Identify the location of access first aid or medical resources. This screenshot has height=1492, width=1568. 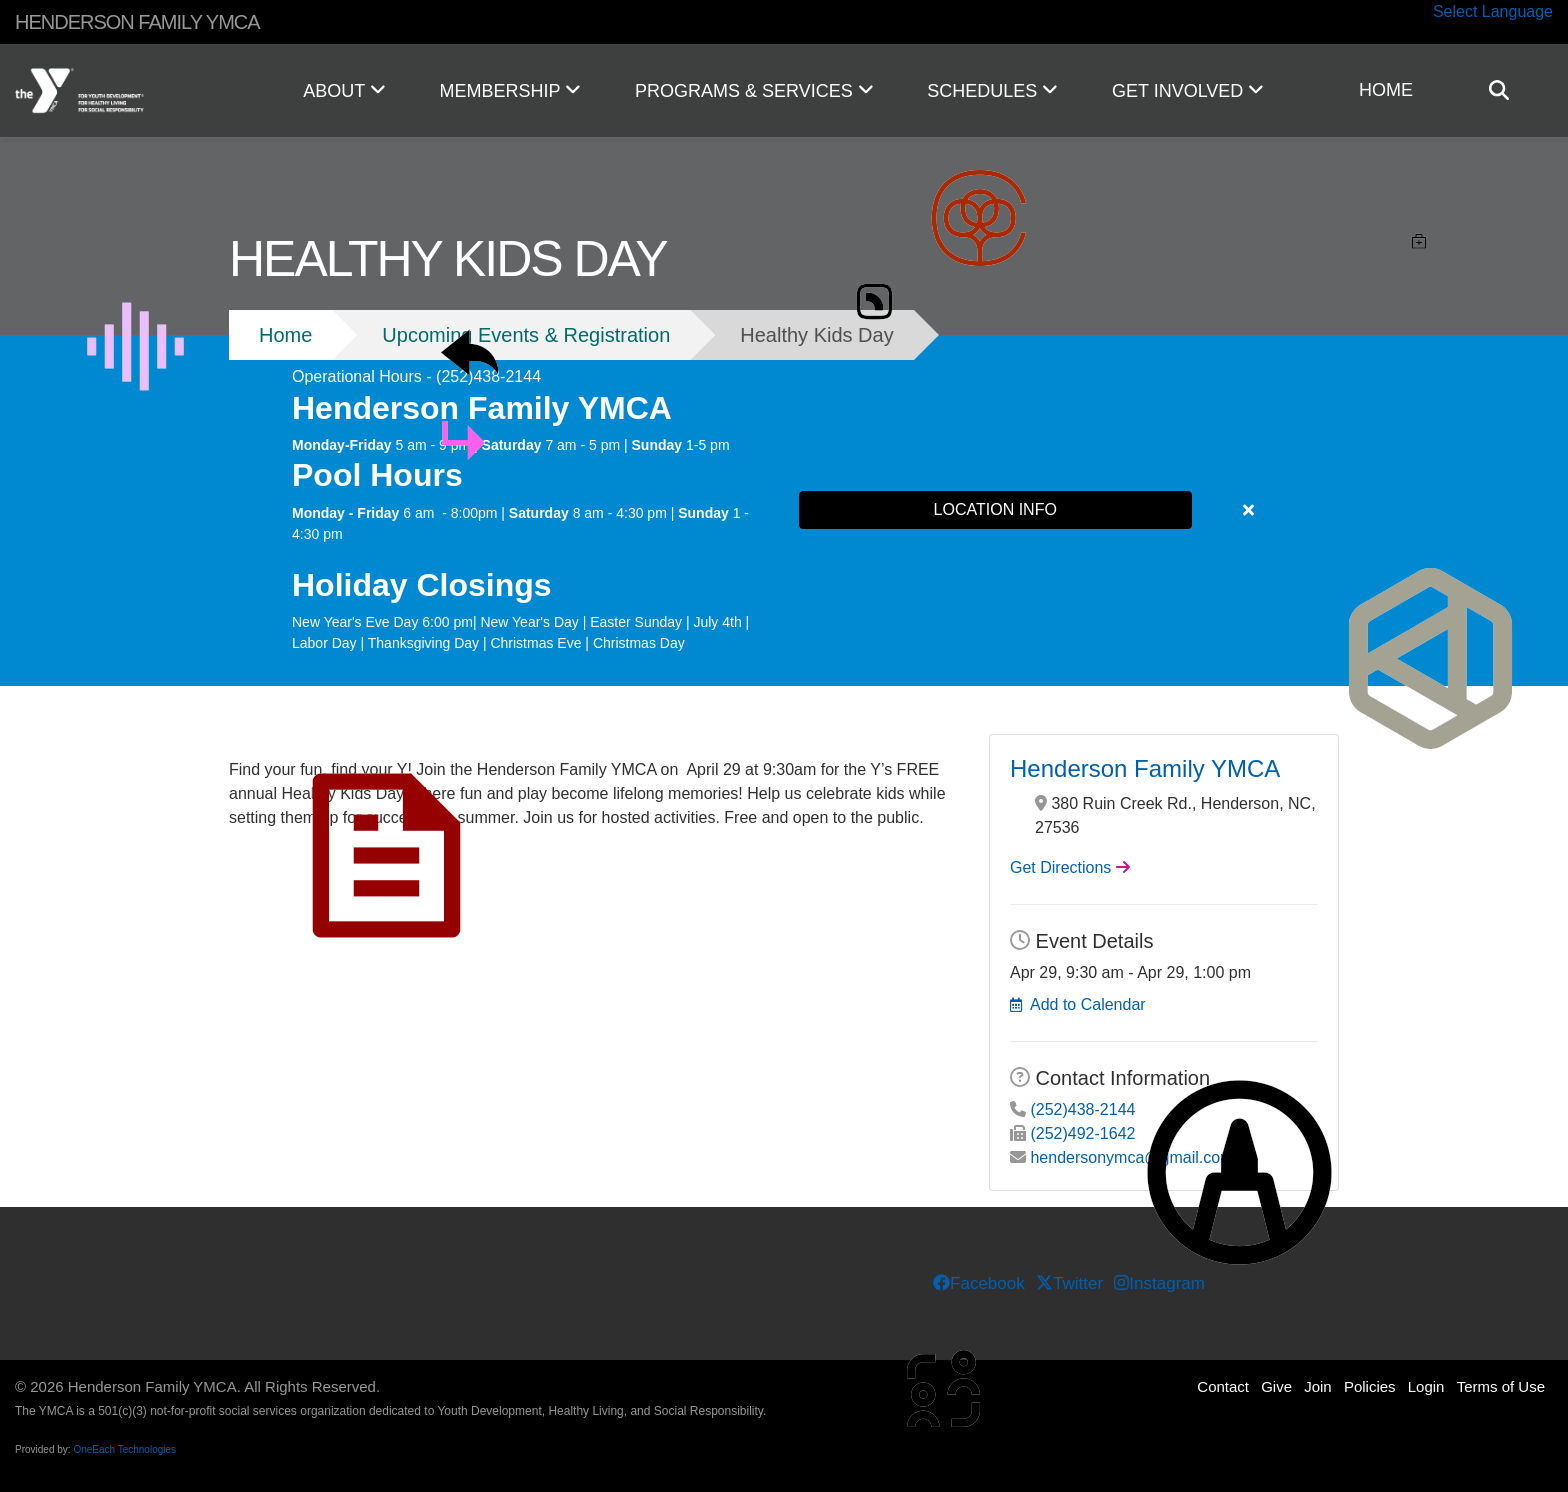
(1419, 242).